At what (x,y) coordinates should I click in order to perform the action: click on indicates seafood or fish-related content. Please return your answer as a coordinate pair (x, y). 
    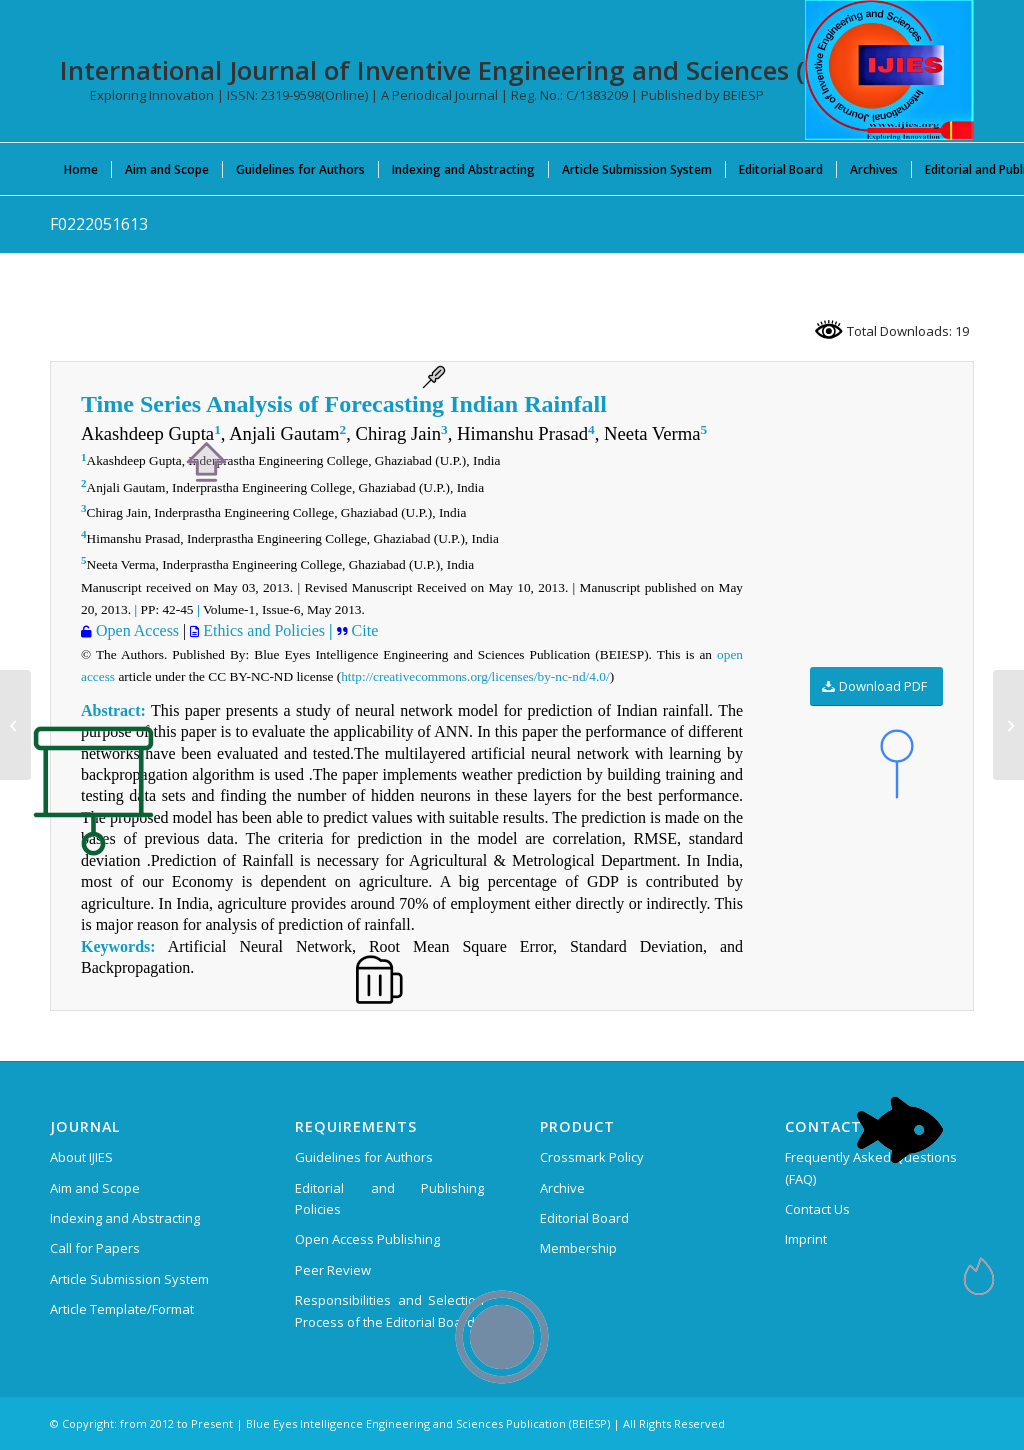
    Looking at the image, I should click on (900, 1130).